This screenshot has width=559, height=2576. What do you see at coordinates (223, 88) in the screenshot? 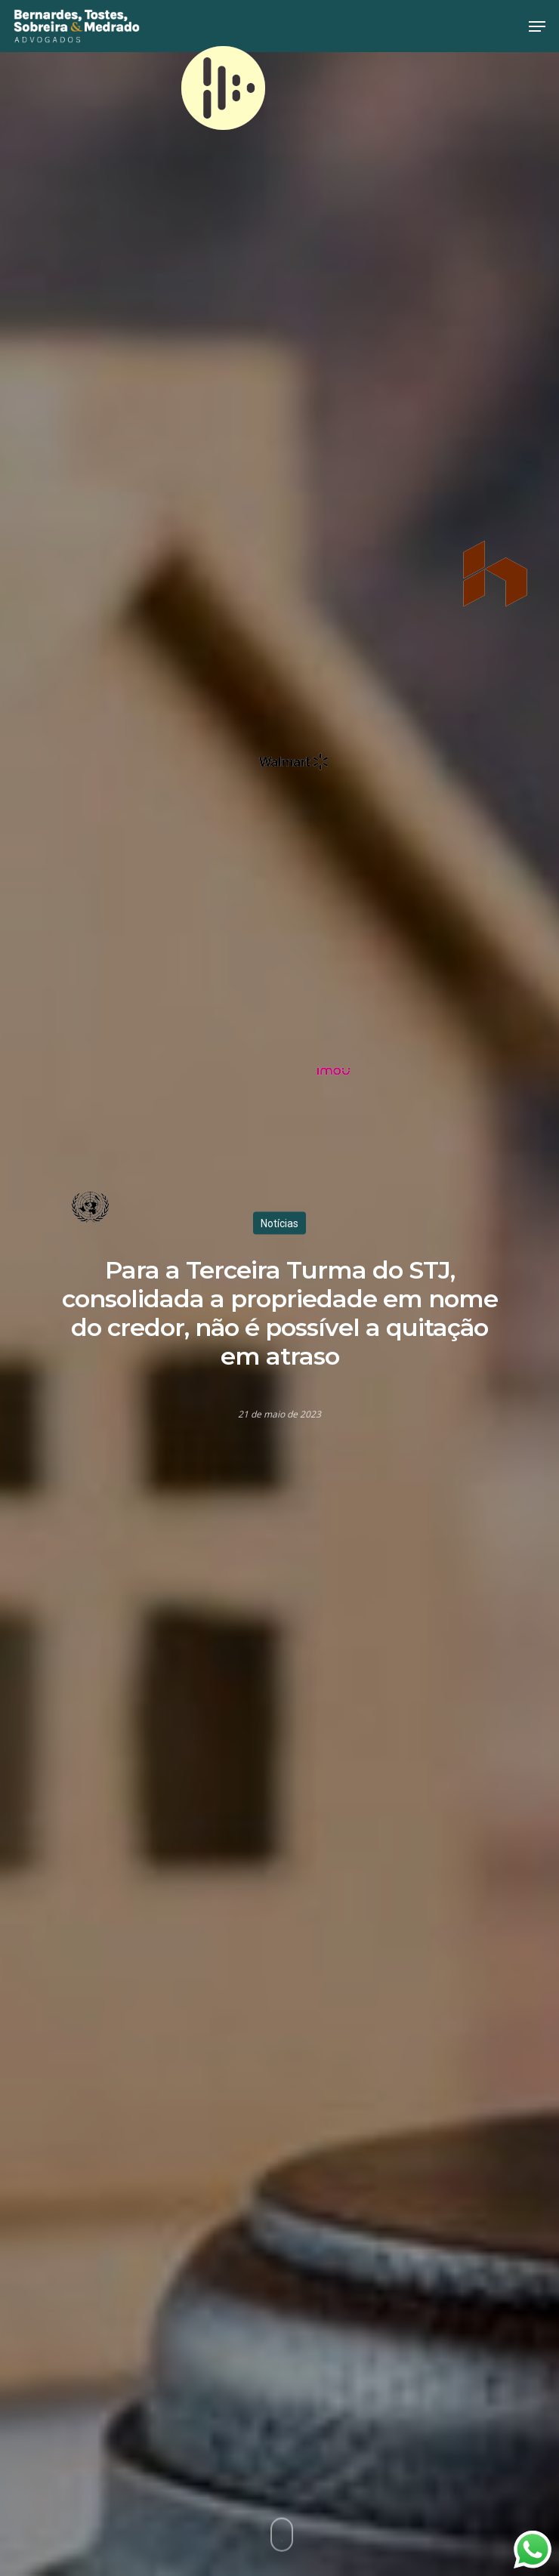
I see `open audioboom podcast platform` at bounding box center [223, 88].